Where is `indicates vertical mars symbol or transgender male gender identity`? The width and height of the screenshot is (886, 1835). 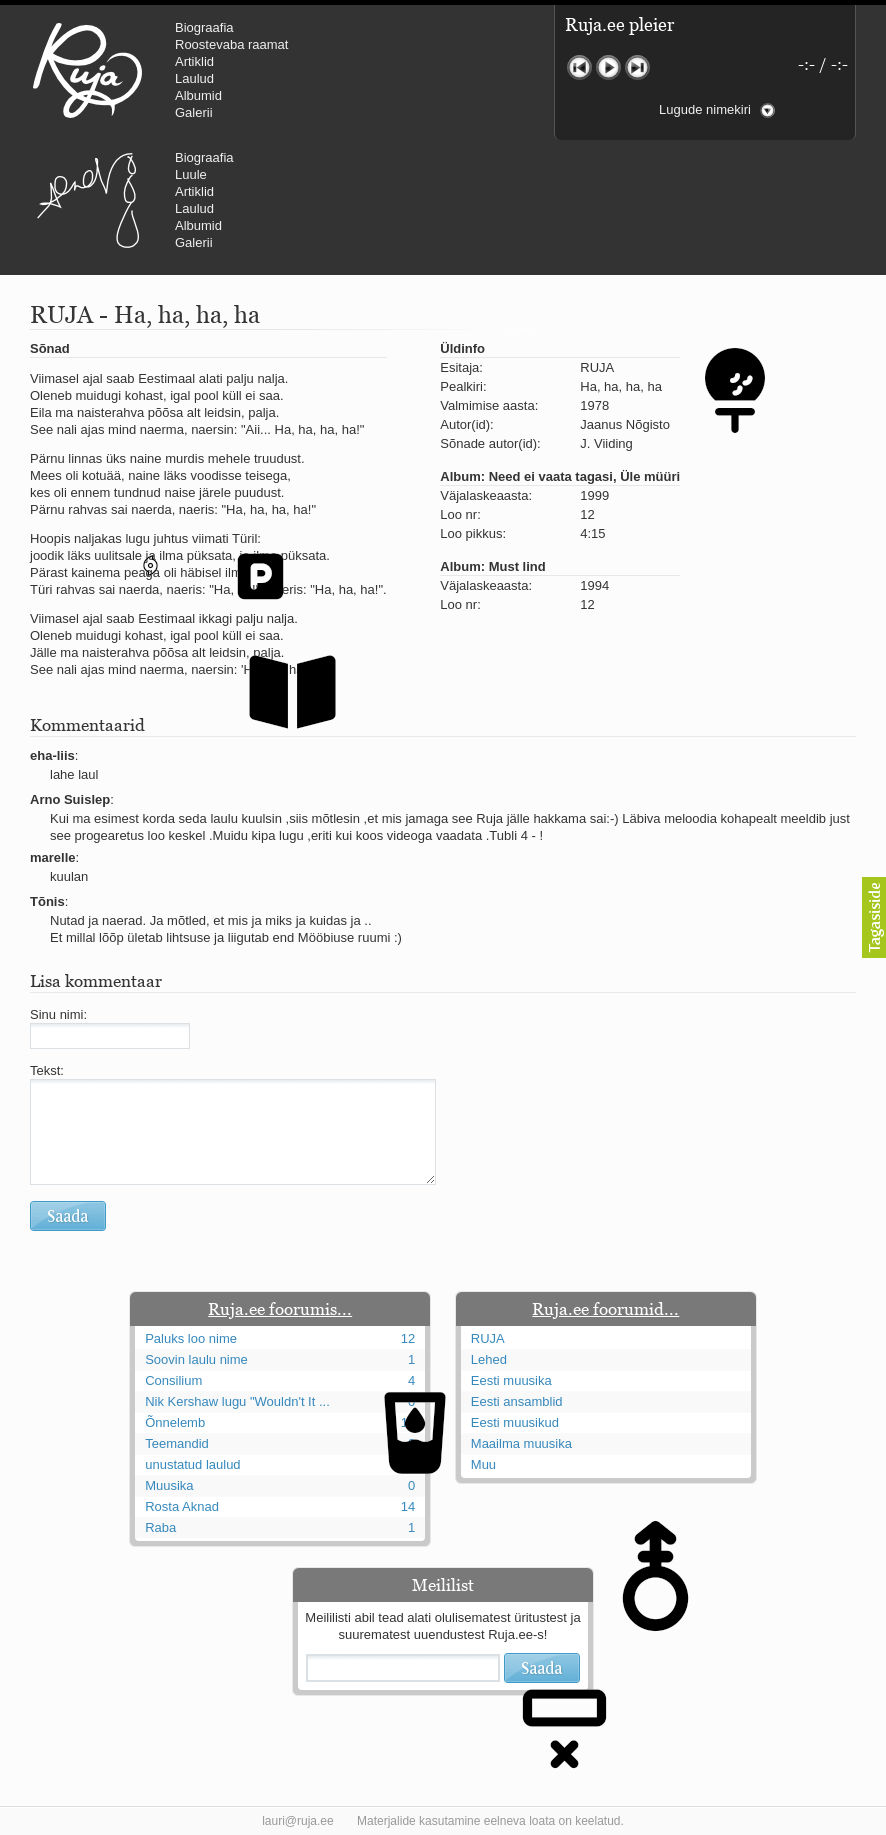
indicates vertical mars symbol or transgender male gender identity is located at coordinates (655, 1577).